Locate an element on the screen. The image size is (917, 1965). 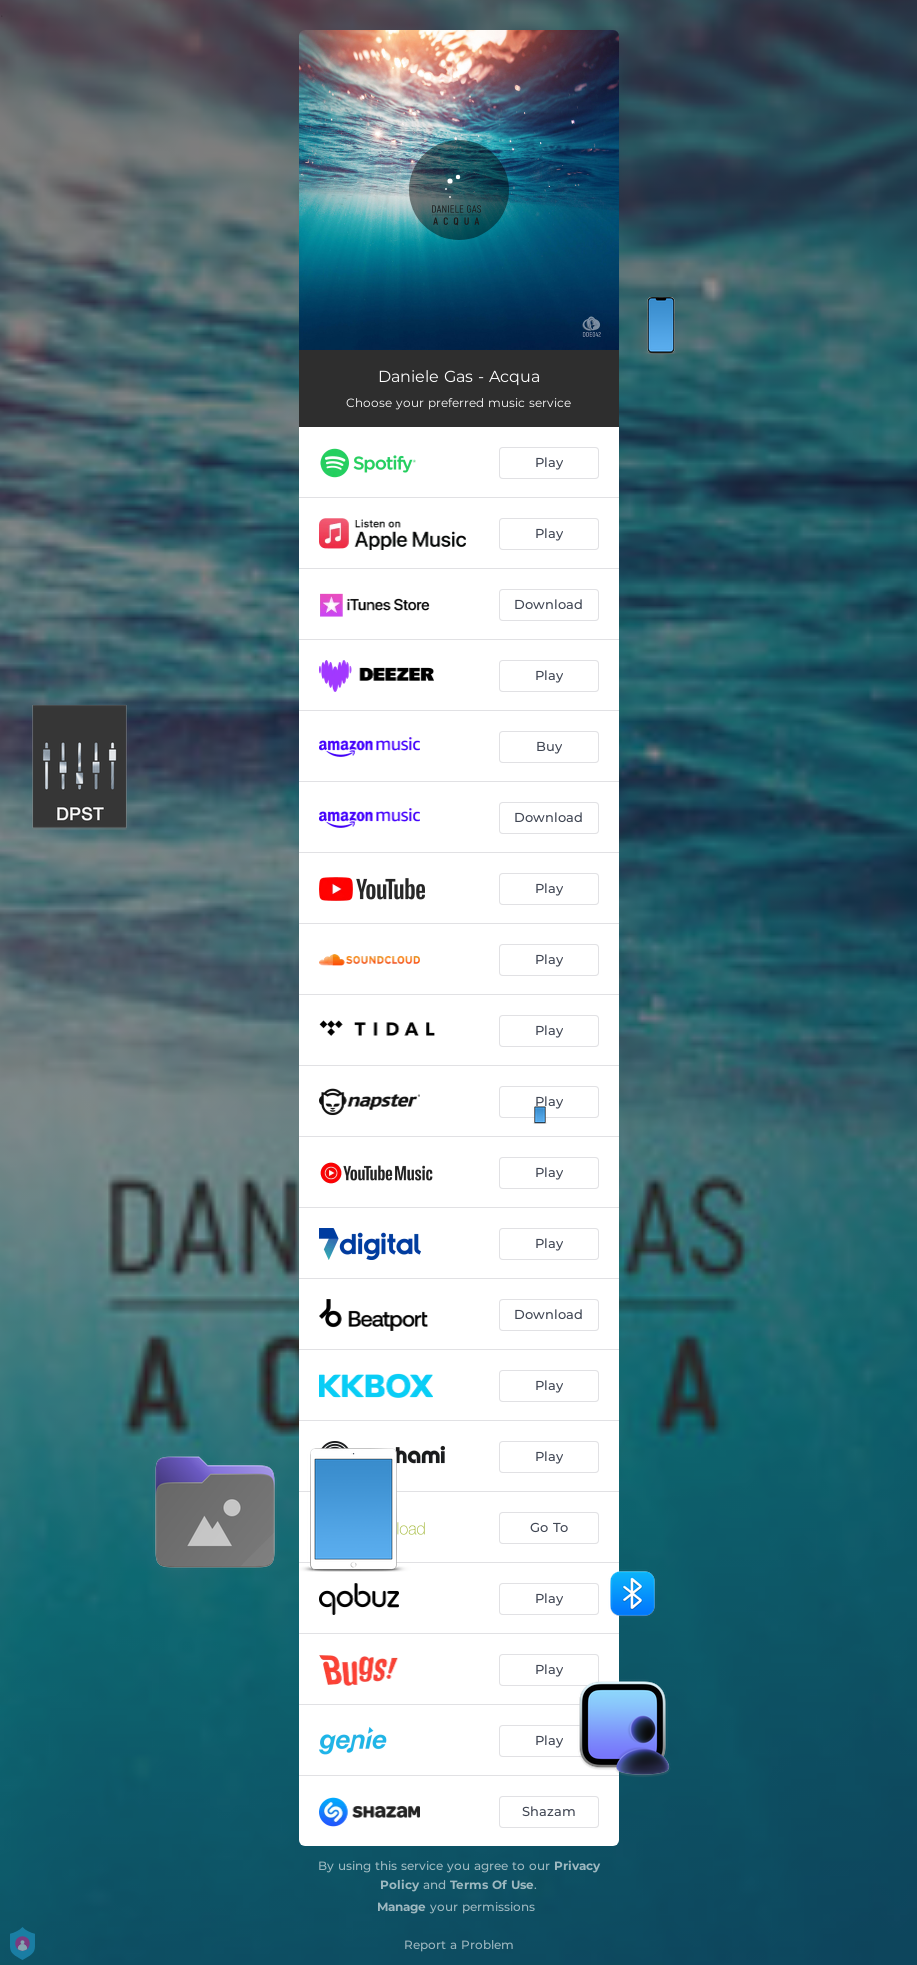
toggle bluetooth connectivity on or off is located at coordinates (632, 1593).